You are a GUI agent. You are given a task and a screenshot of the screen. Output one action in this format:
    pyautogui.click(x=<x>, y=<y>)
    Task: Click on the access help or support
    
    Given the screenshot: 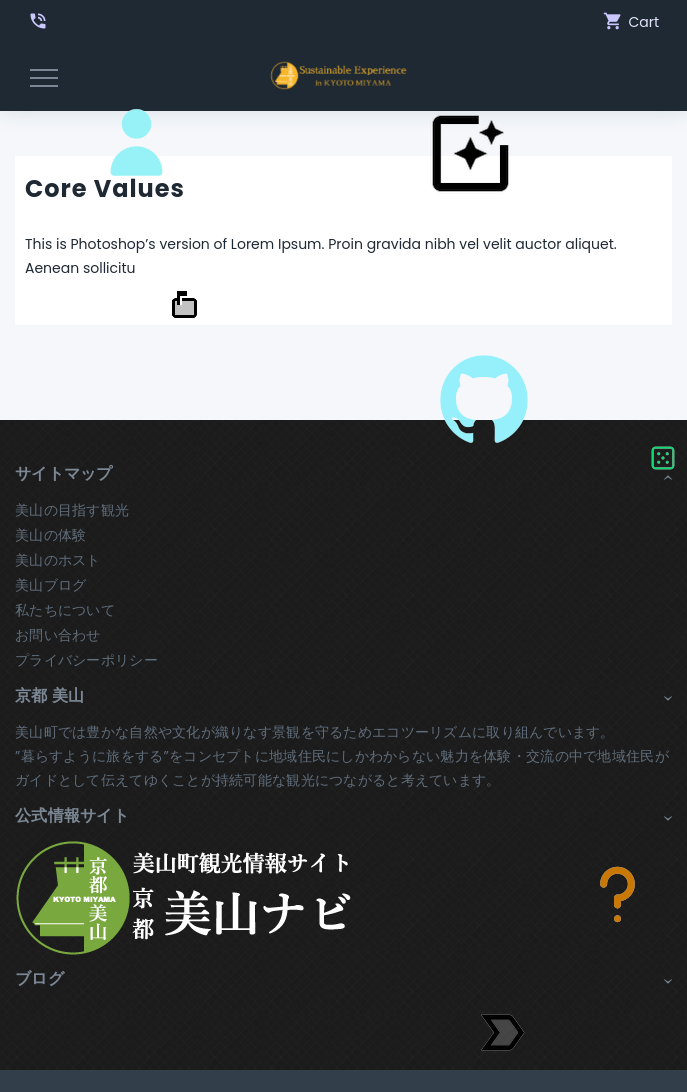 What is the action you would take?
    pyautogui.click(x=617, y=894)
    